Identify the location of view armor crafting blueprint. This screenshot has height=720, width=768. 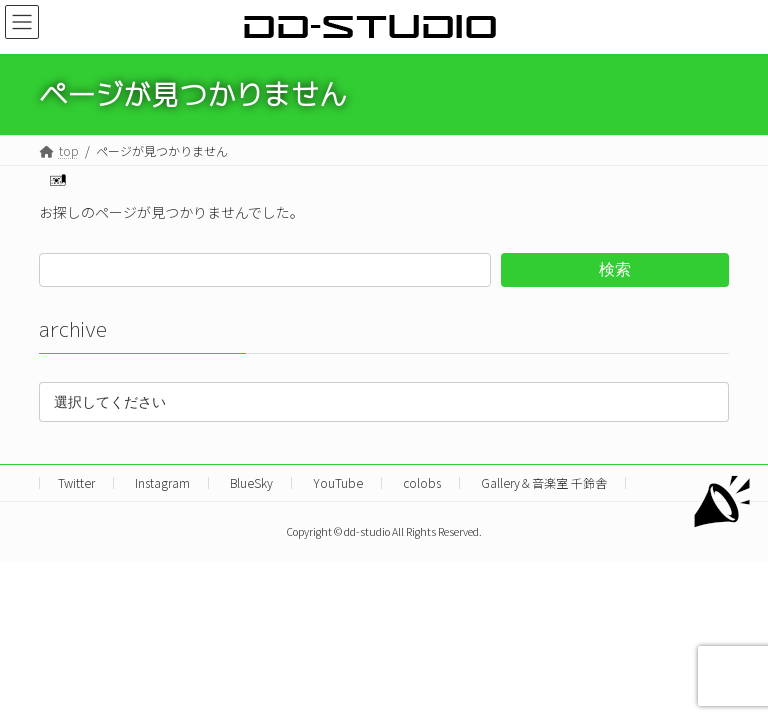
(58, 180).